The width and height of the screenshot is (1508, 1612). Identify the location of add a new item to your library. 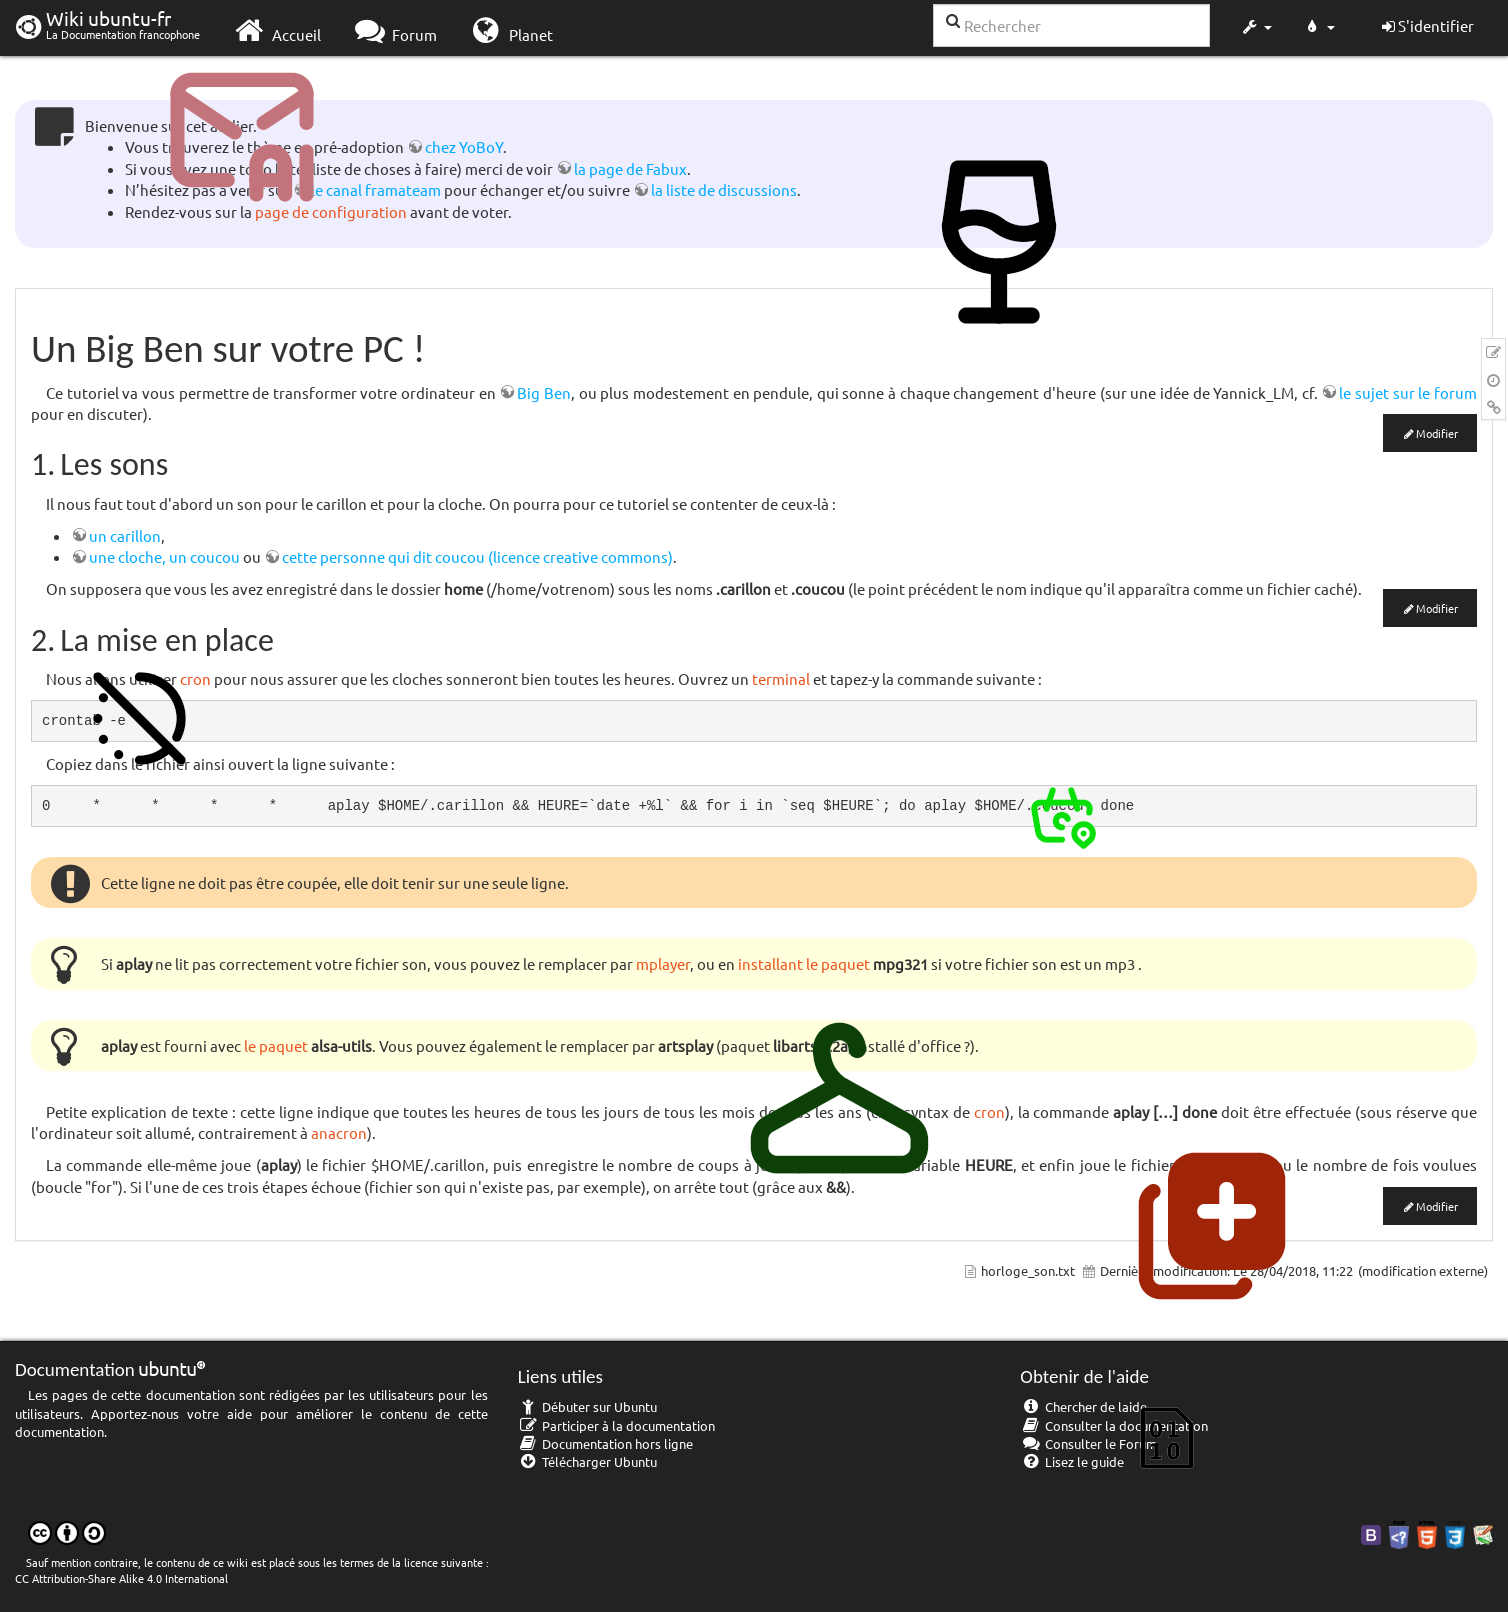
(1212, 1226).